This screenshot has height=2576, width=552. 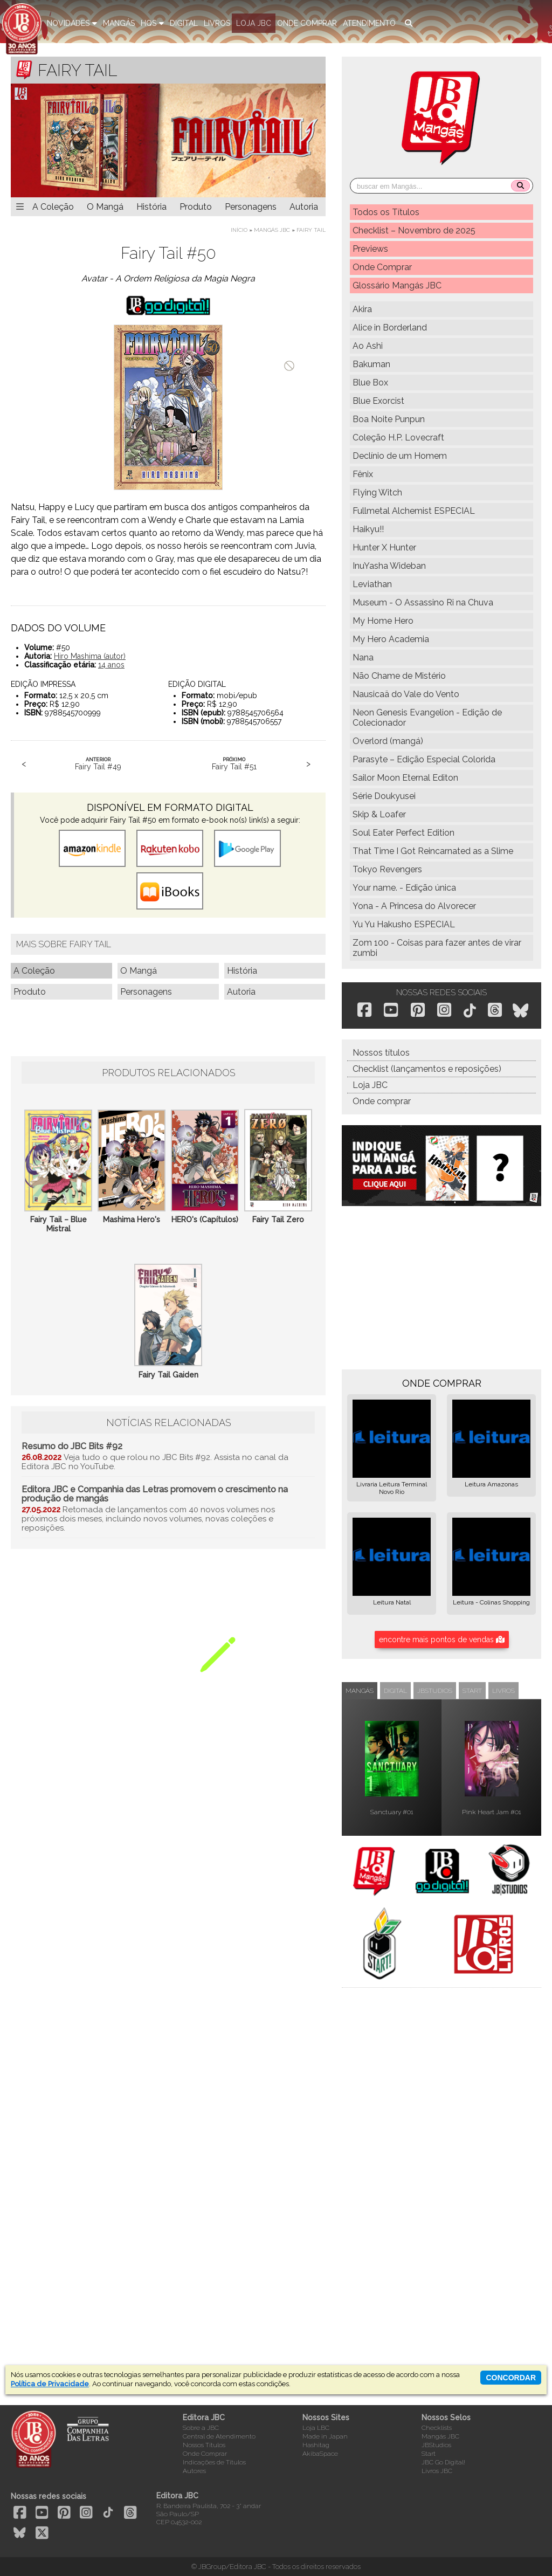 What do you see at coordinates (218, 1655) in the screenshot?
I see `edit content or text` at bounding box center [218, 1655].